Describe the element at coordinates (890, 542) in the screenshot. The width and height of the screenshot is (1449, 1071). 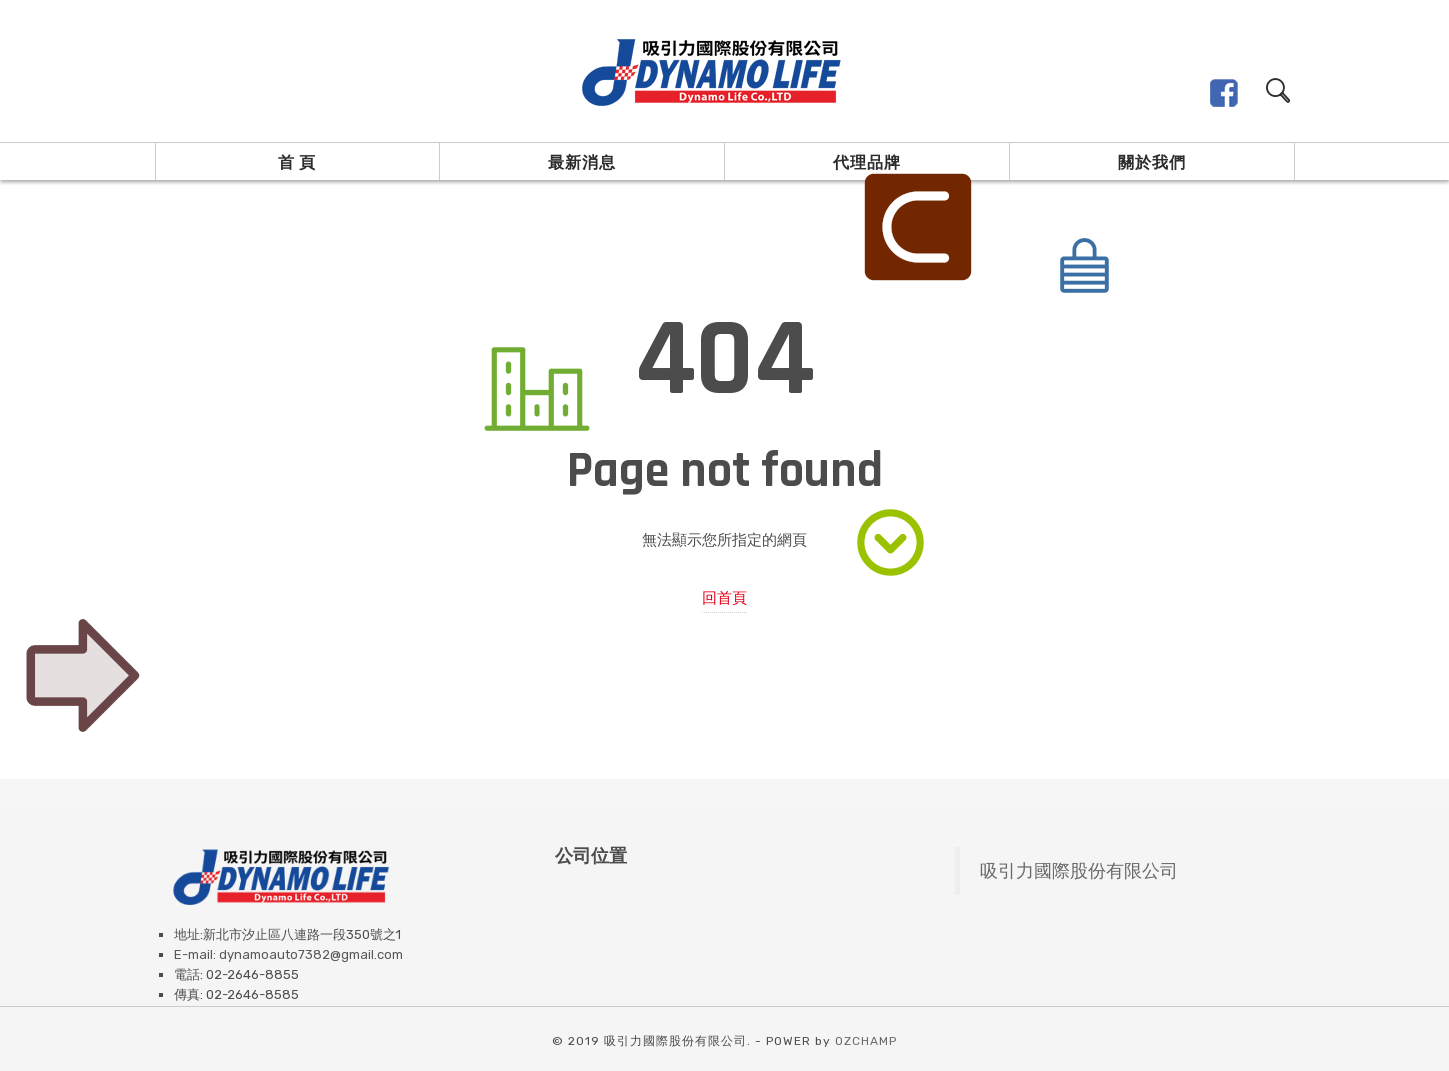
I see `expand dropdown menu or section` at that location.